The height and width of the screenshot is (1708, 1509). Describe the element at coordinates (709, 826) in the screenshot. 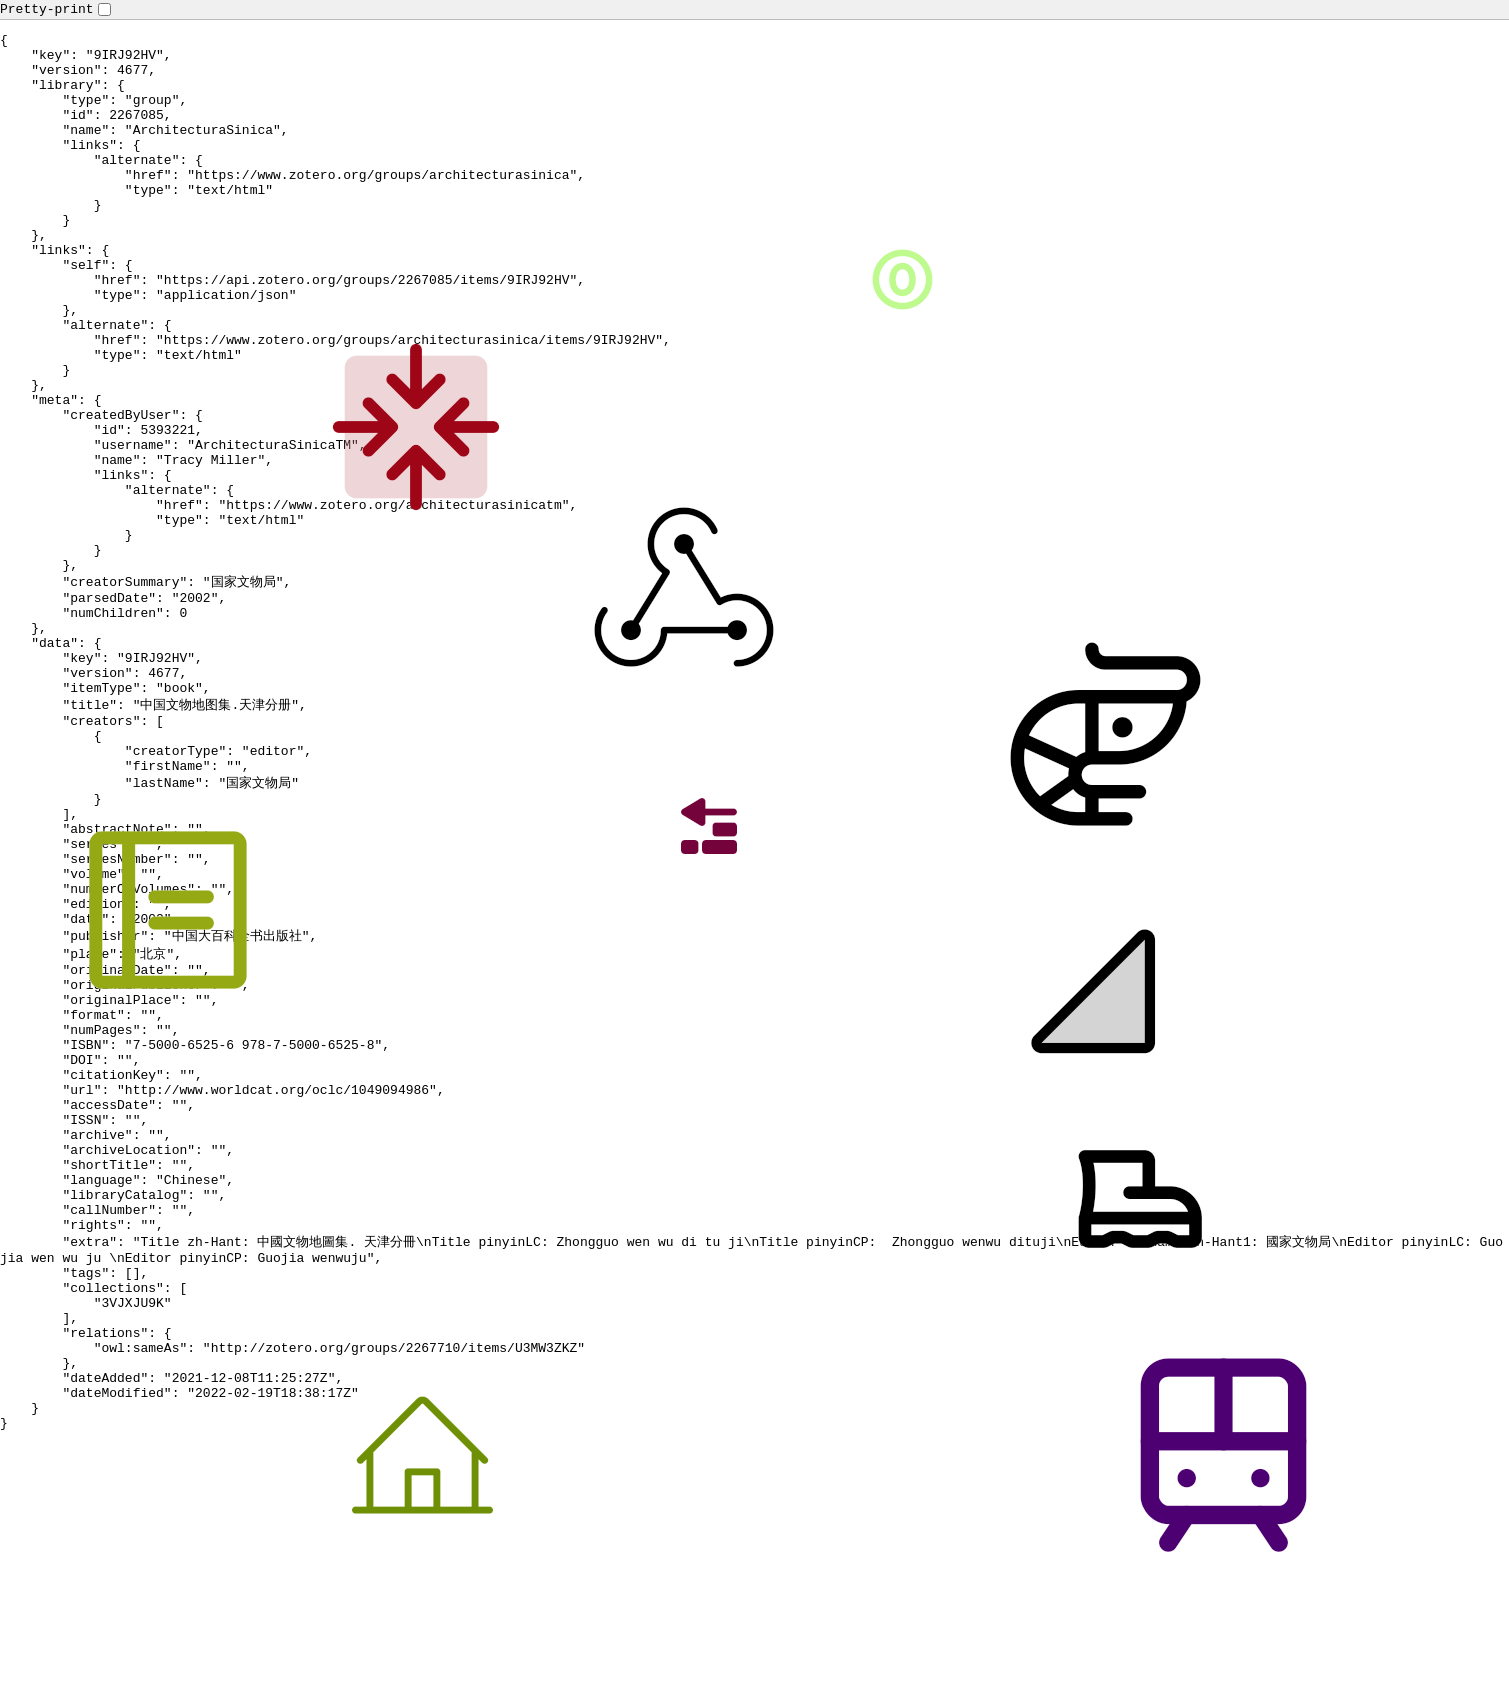

I see `access construction or building tools` at that location.